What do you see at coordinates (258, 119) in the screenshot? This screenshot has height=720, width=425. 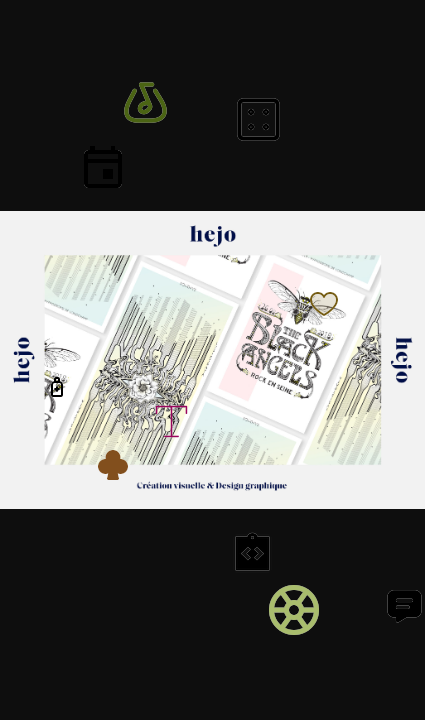 I see `roll the dice or generate a random result` at bounding box center [258, 119].